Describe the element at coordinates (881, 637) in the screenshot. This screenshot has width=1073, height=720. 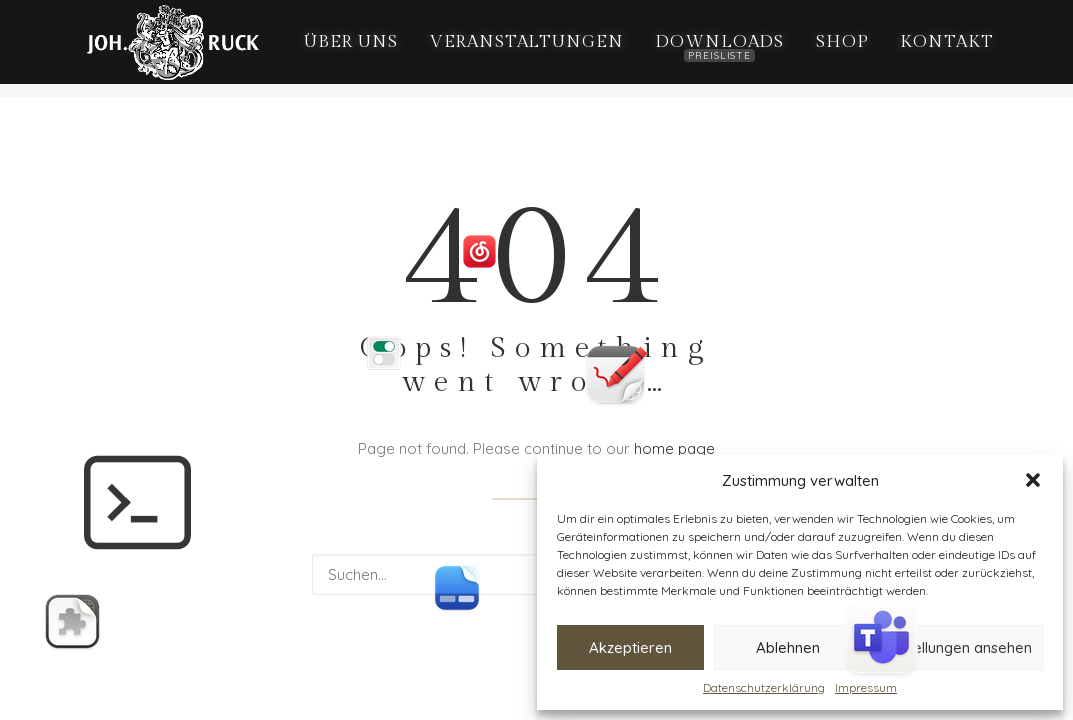
I see `open microsoft teams for linux` at that location.